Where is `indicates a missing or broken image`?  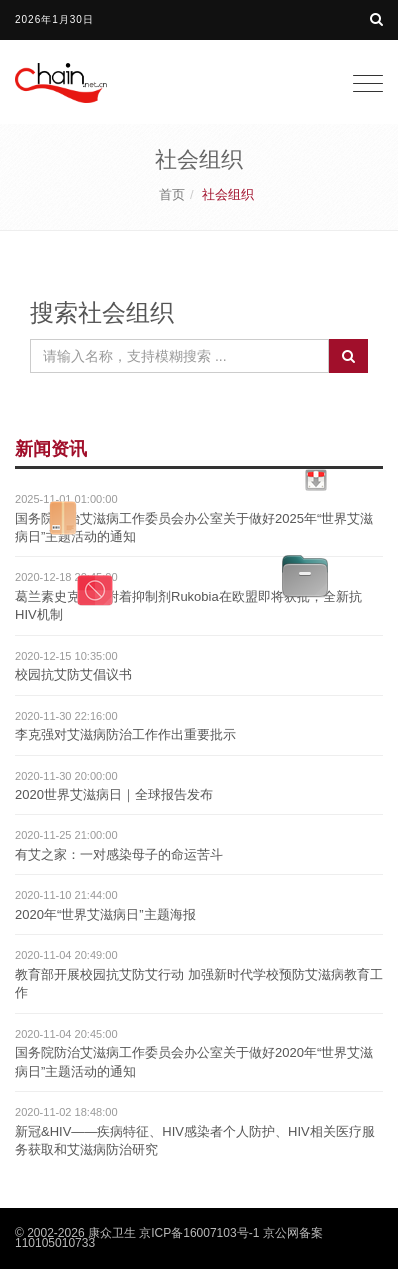 indicates a missing or broken image is located at coordinates (95, 589).